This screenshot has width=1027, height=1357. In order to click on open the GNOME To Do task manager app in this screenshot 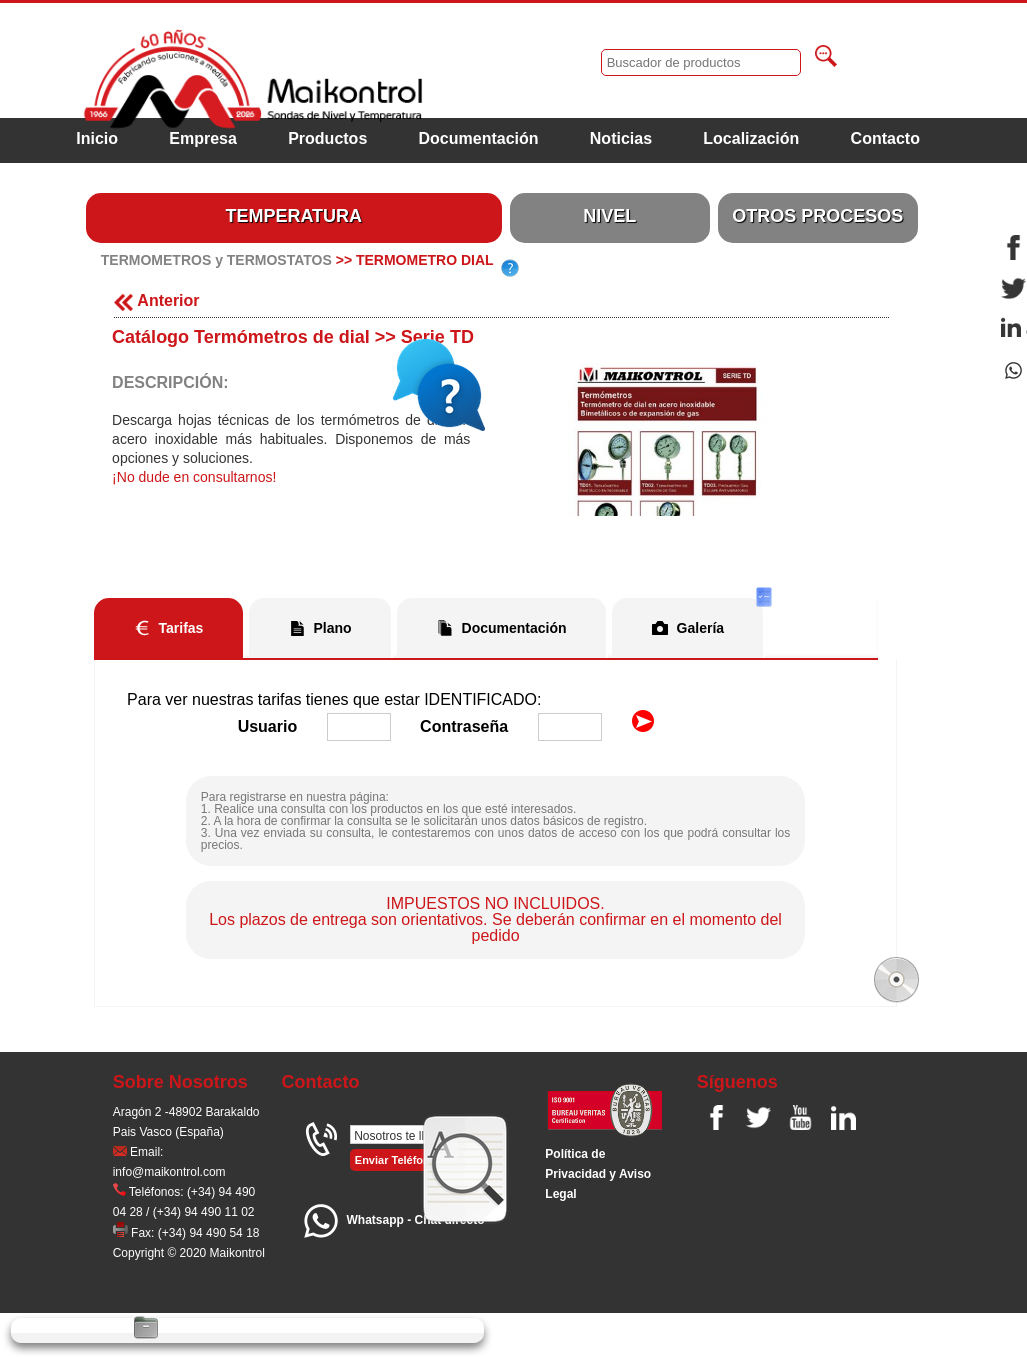, I will do `click(764, 597)`.